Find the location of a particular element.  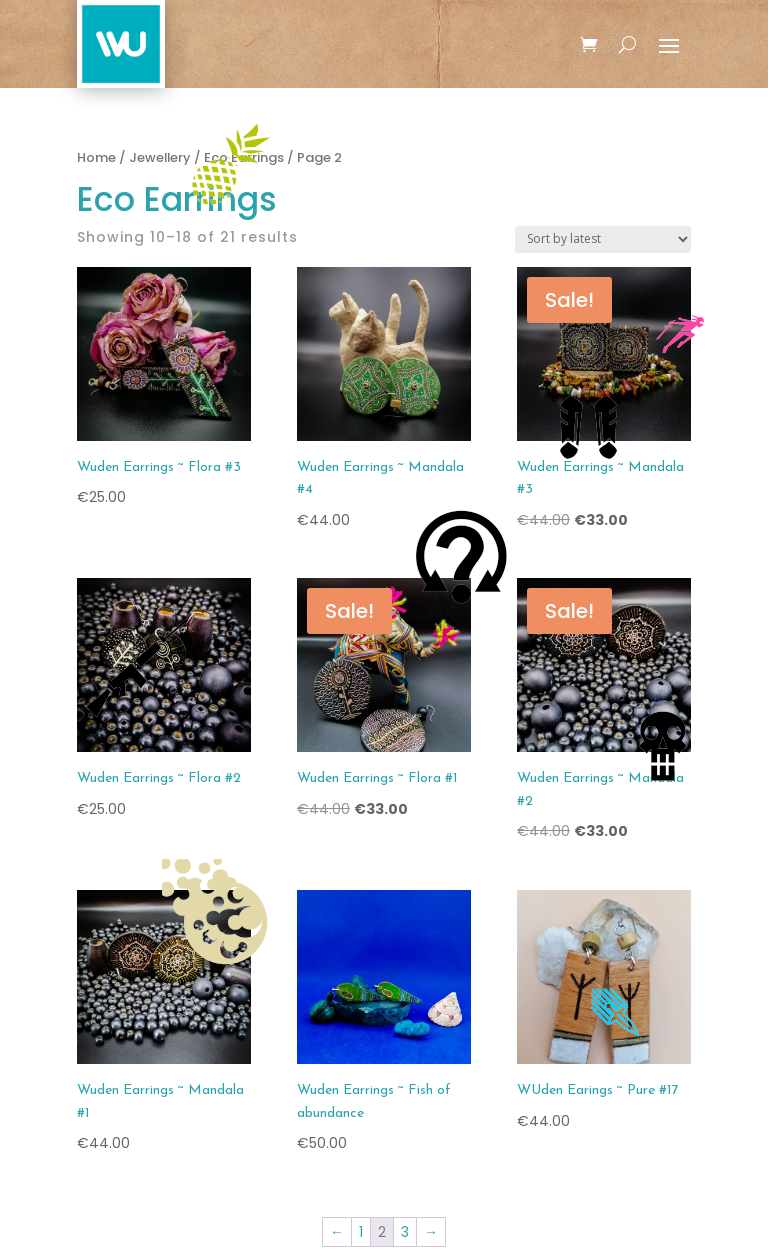

indicates a dissolving or disintegrating effect is located at coordinates (215, 912).